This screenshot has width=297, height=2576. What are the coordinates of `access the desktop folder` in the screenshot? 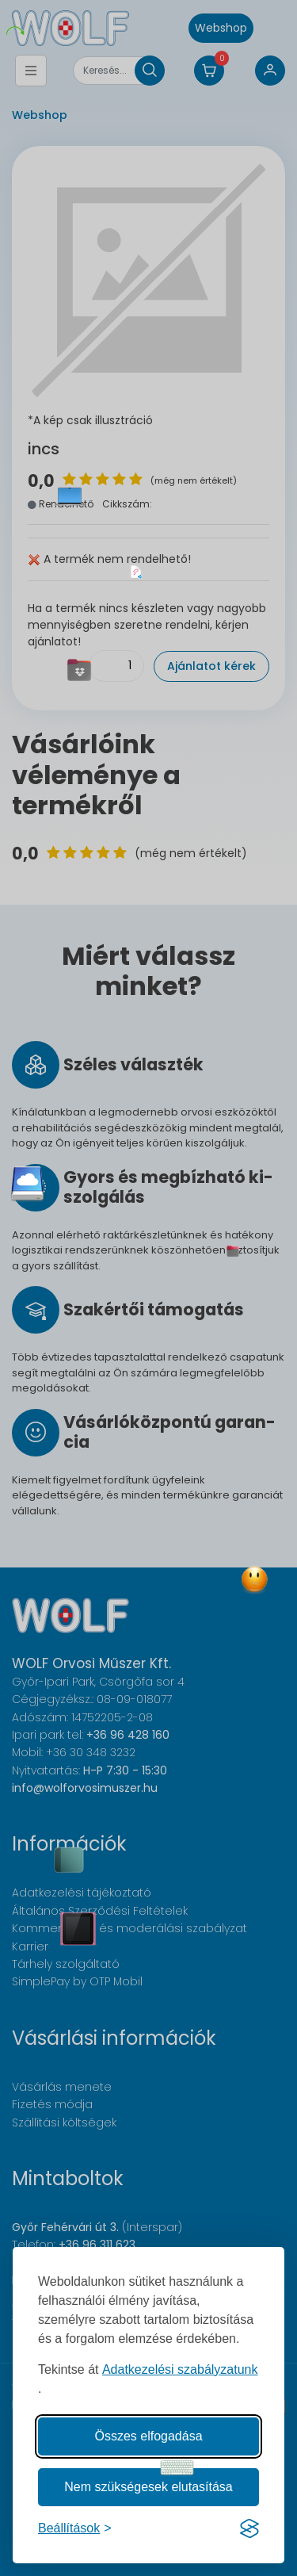 It's located at (69, 1859).